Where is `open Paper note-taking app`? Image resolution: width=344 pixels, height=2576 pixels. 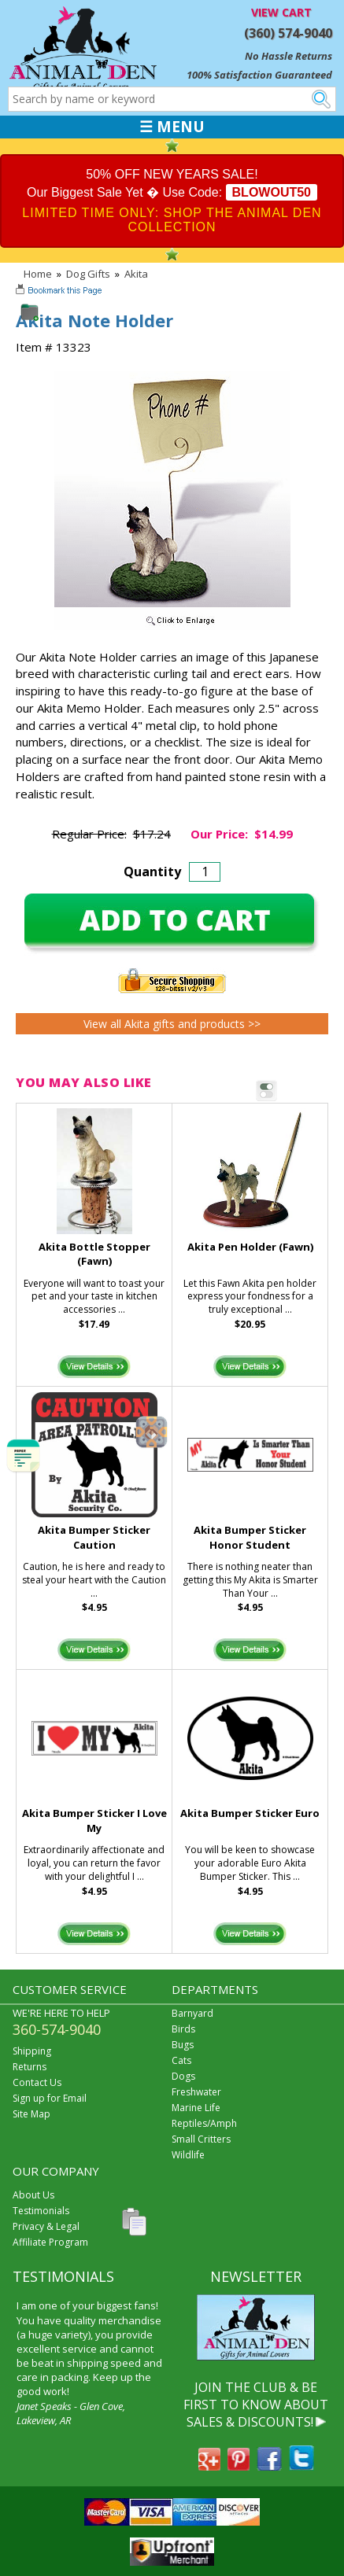 open Paper note-taking app is located at coordinates (23, 1455).